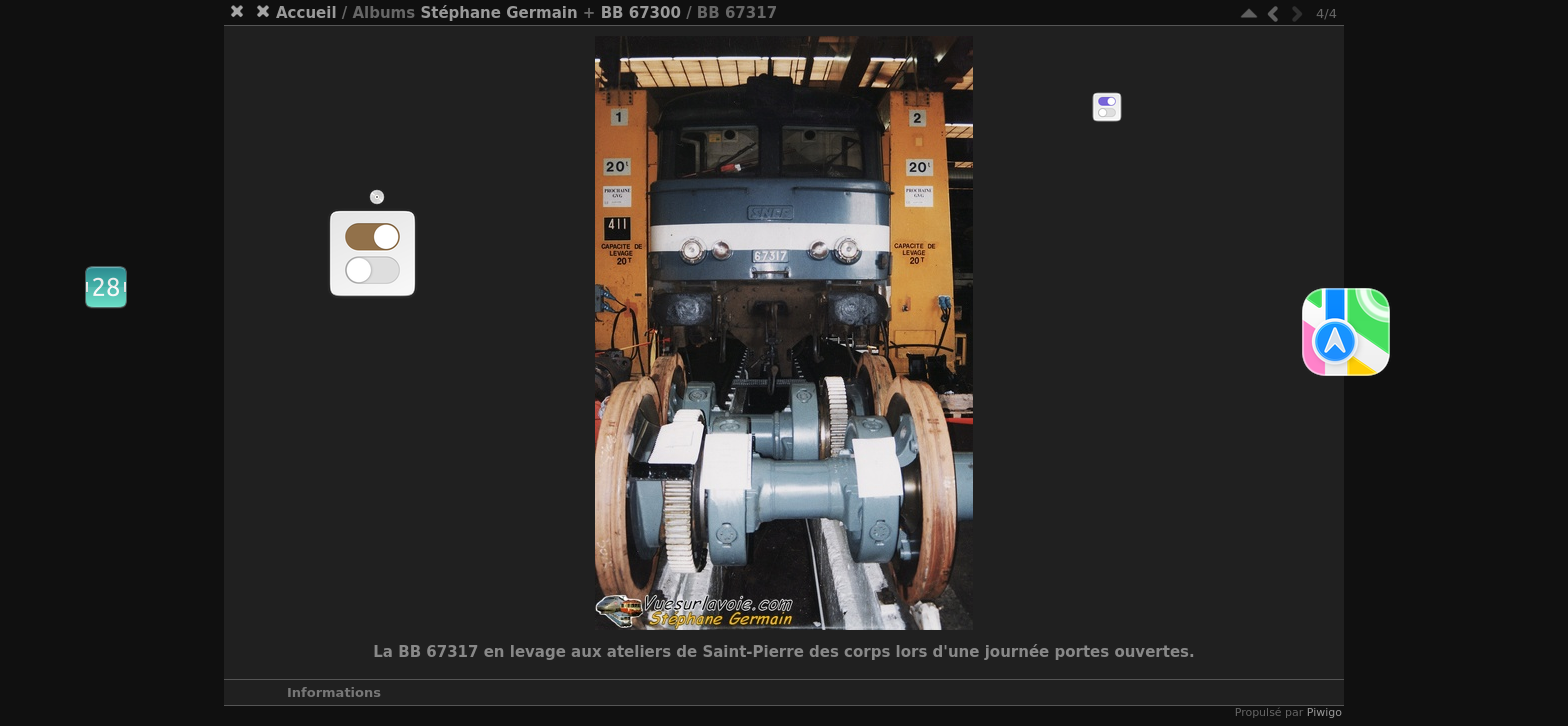 This screenshot has height=726, width=1568. Describe the element at coordinates (372, 253) in the screenshot. I see `open system tweaks or settings customization` at that location.